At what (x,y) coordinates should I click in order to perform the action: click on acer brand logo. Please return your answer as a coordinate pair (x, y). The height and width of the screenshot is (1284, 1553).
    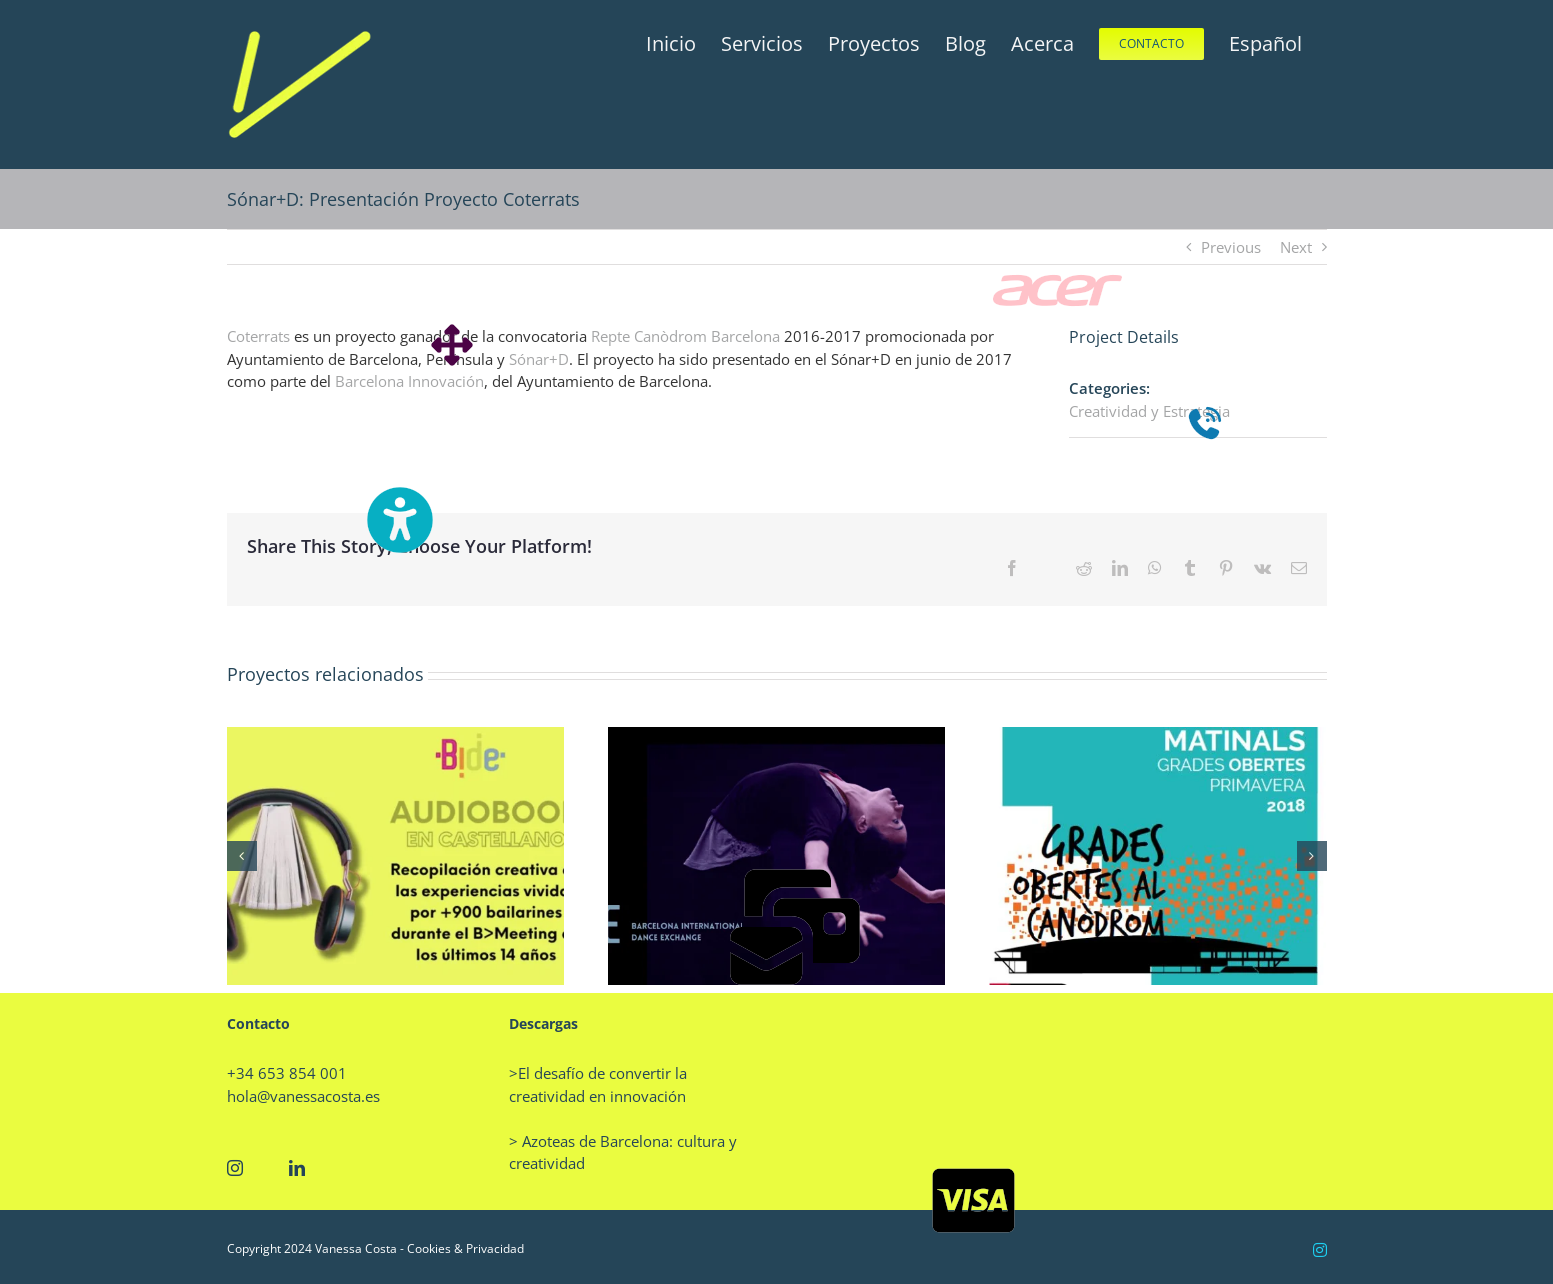
    Looking at the image, I should click on (1057, 290).